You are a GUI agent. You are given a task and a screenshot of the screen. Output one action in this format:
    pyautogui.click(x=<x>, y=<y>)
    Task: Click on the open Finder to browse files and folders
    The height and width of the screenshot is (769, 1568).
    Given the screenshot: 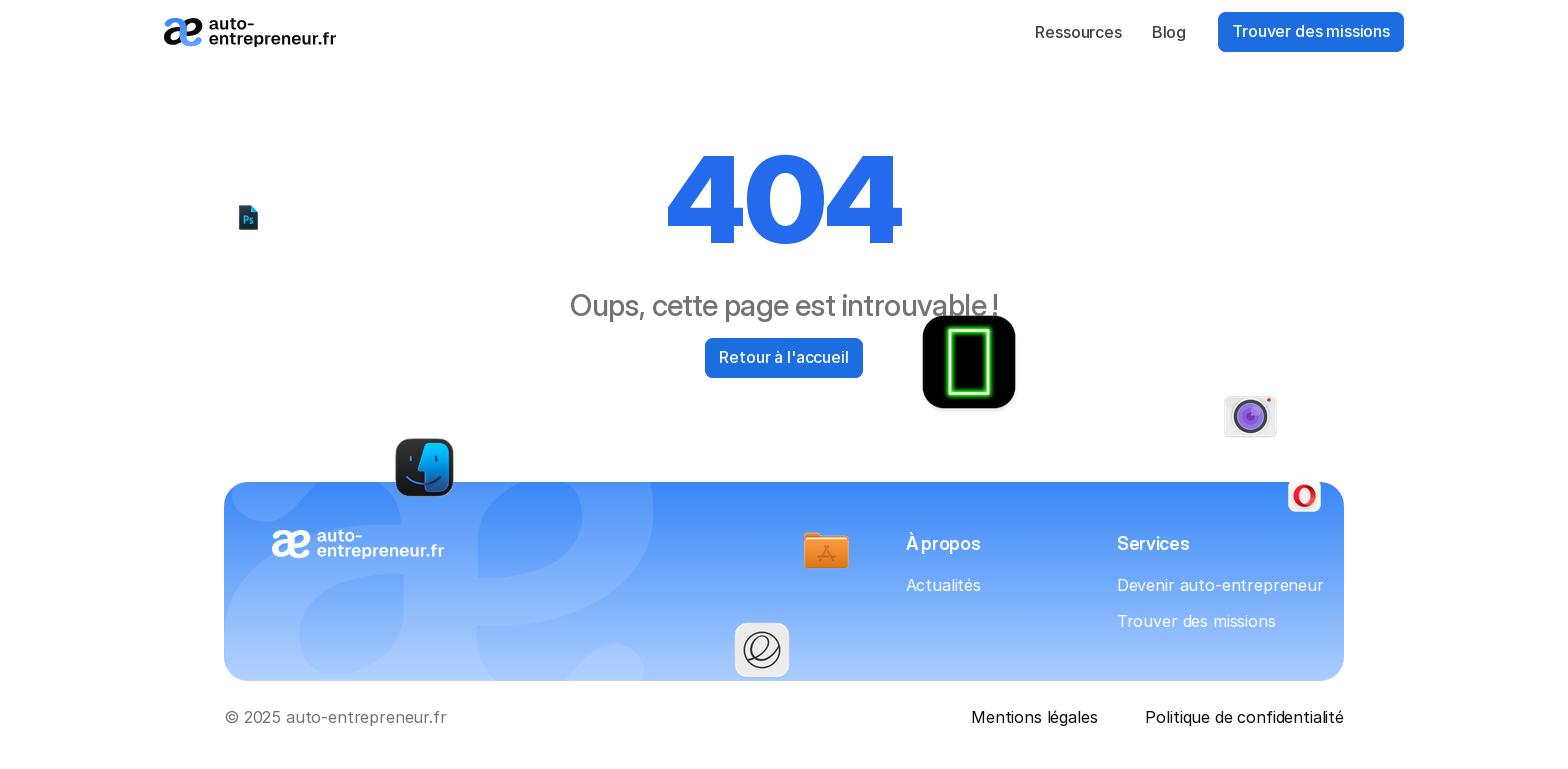 What is the action you would take?
    pyautogui.click(x=424, y=467)
    